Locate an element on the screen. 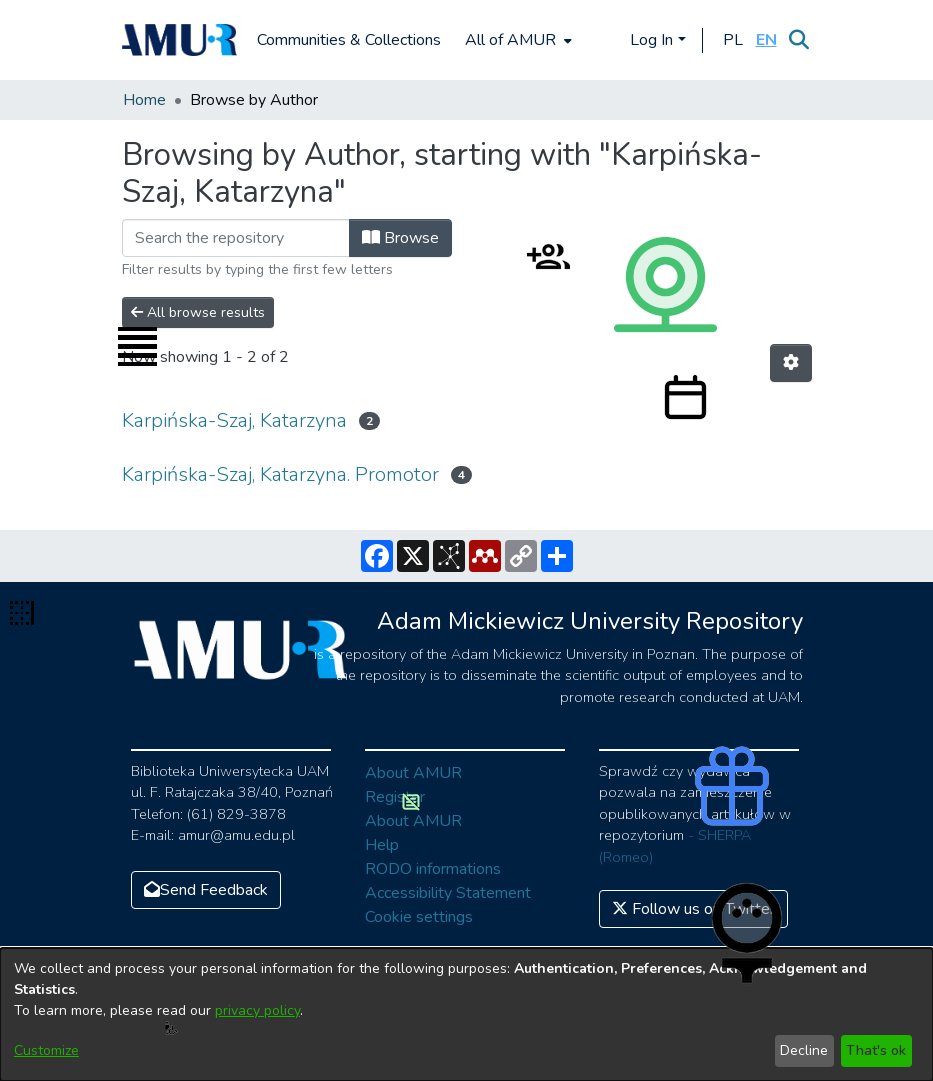  apply border to the right edge of a cell or selection is located at coordinates (22, 613).